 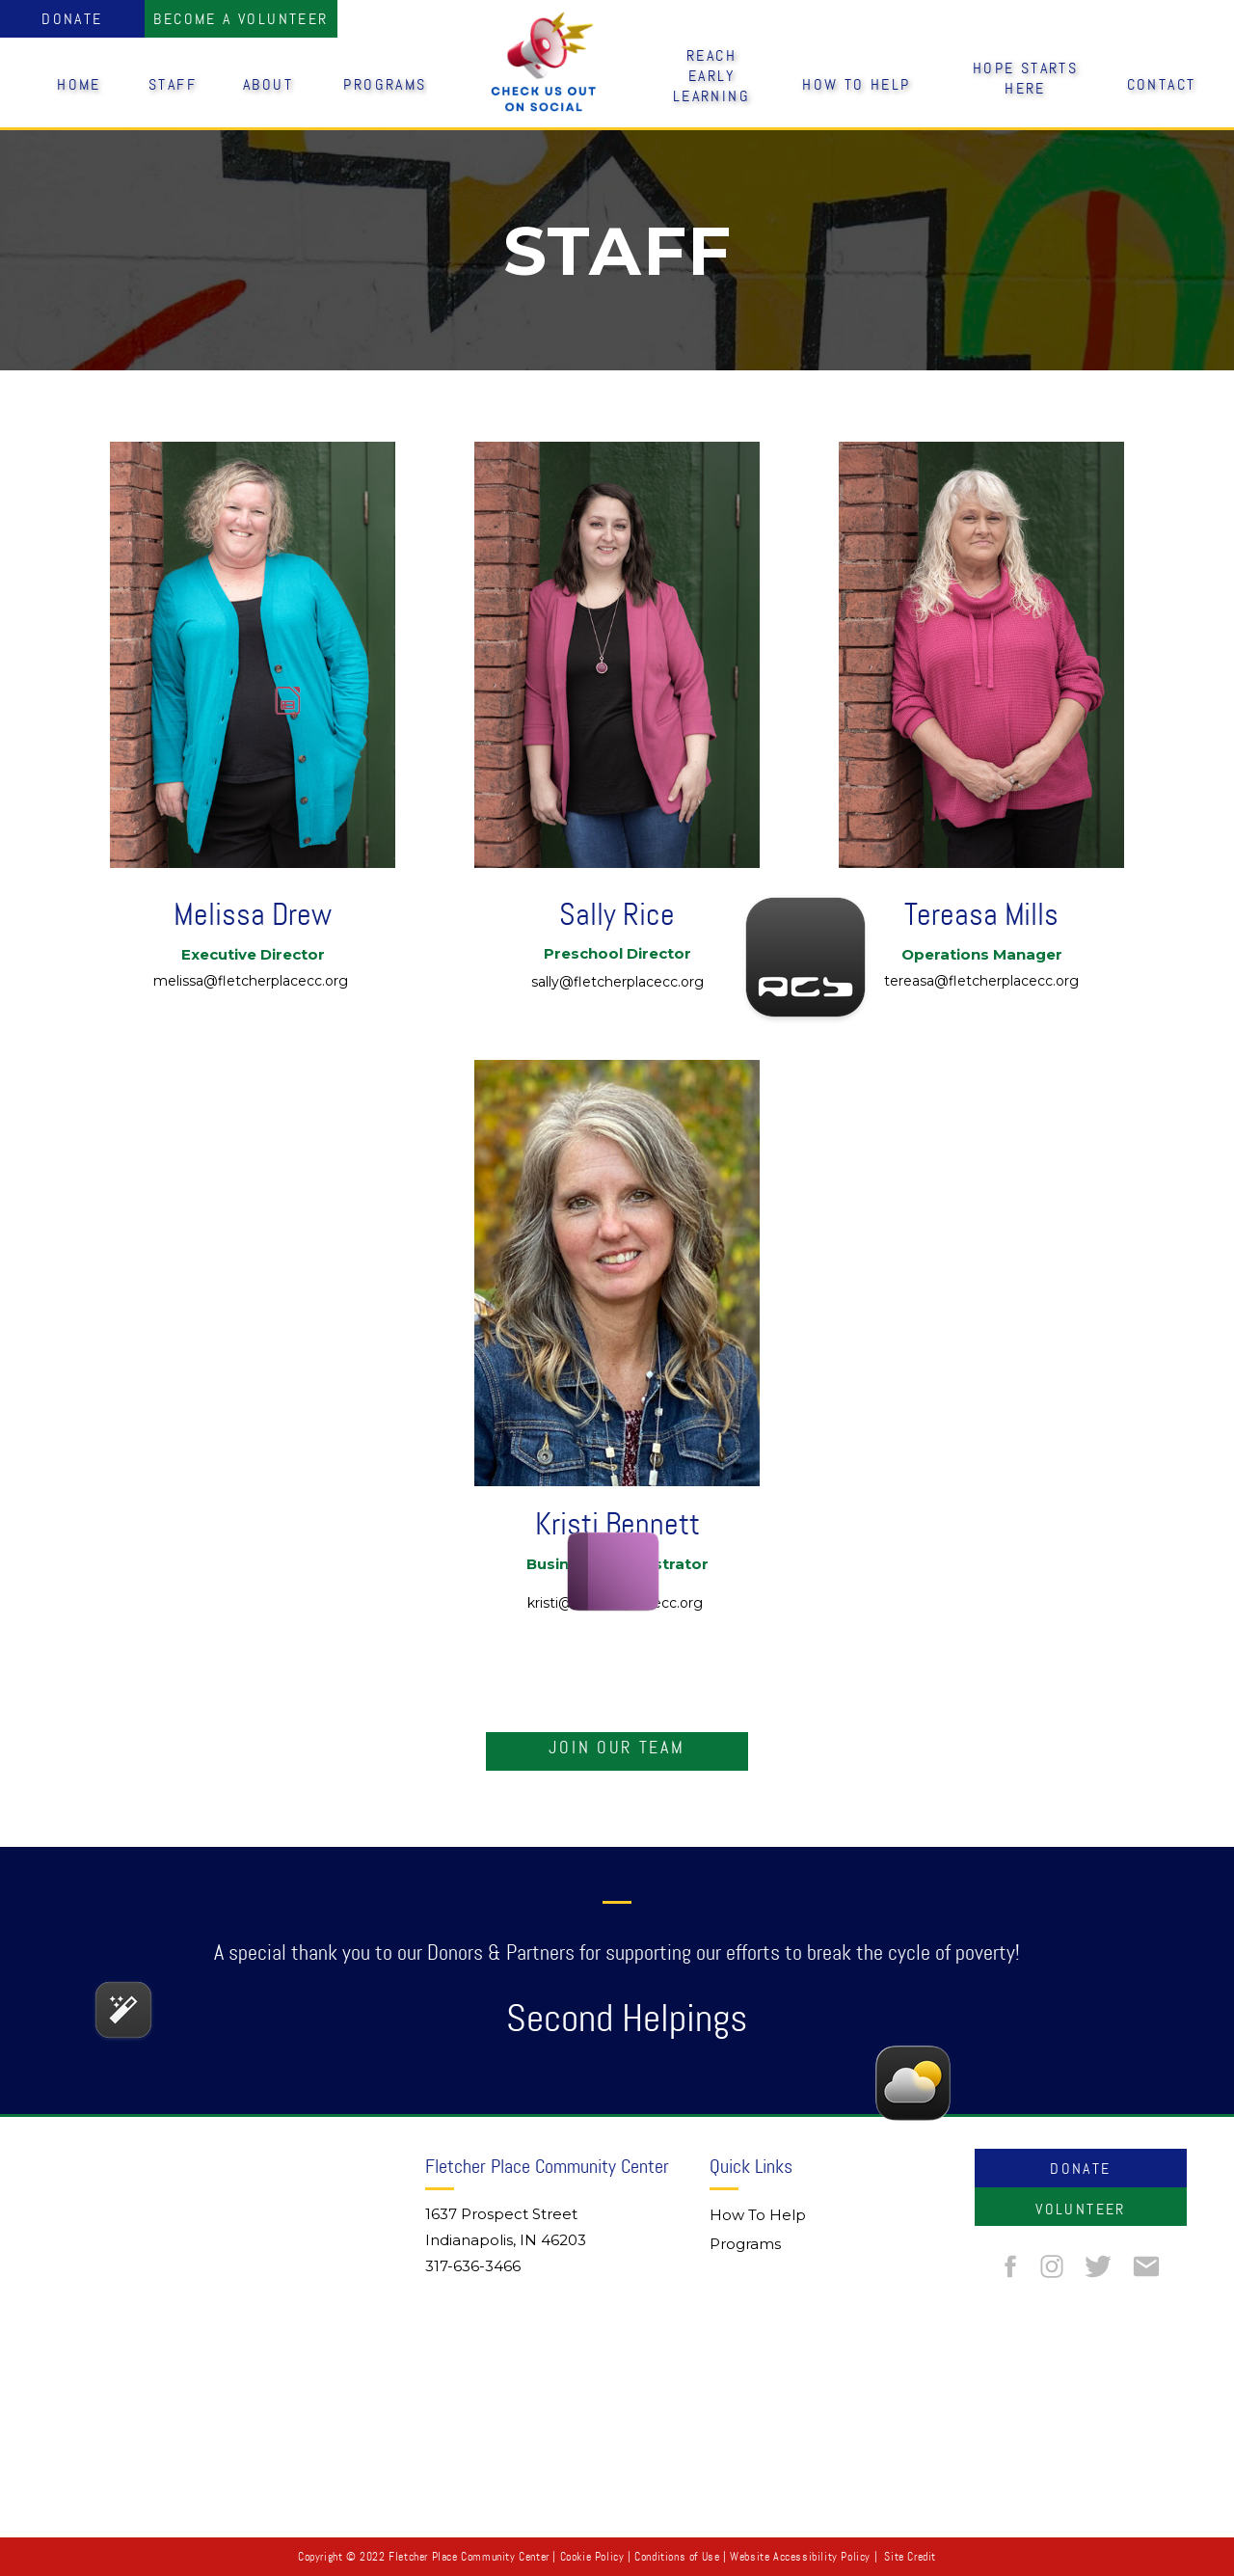 I want to click on open the weather app, so click(x=913, y=2083).